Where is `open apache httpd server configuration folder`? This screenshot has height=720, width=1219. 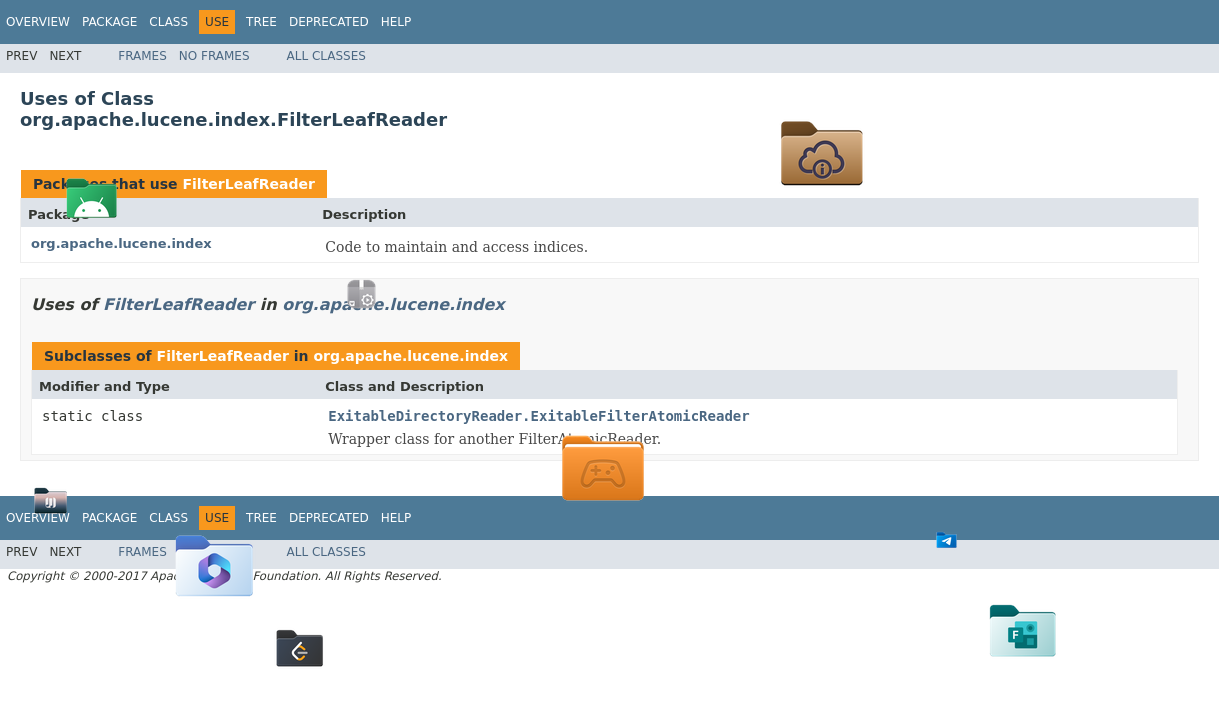 open apache httpd server configuration folder is located at coordinates (821, 155).